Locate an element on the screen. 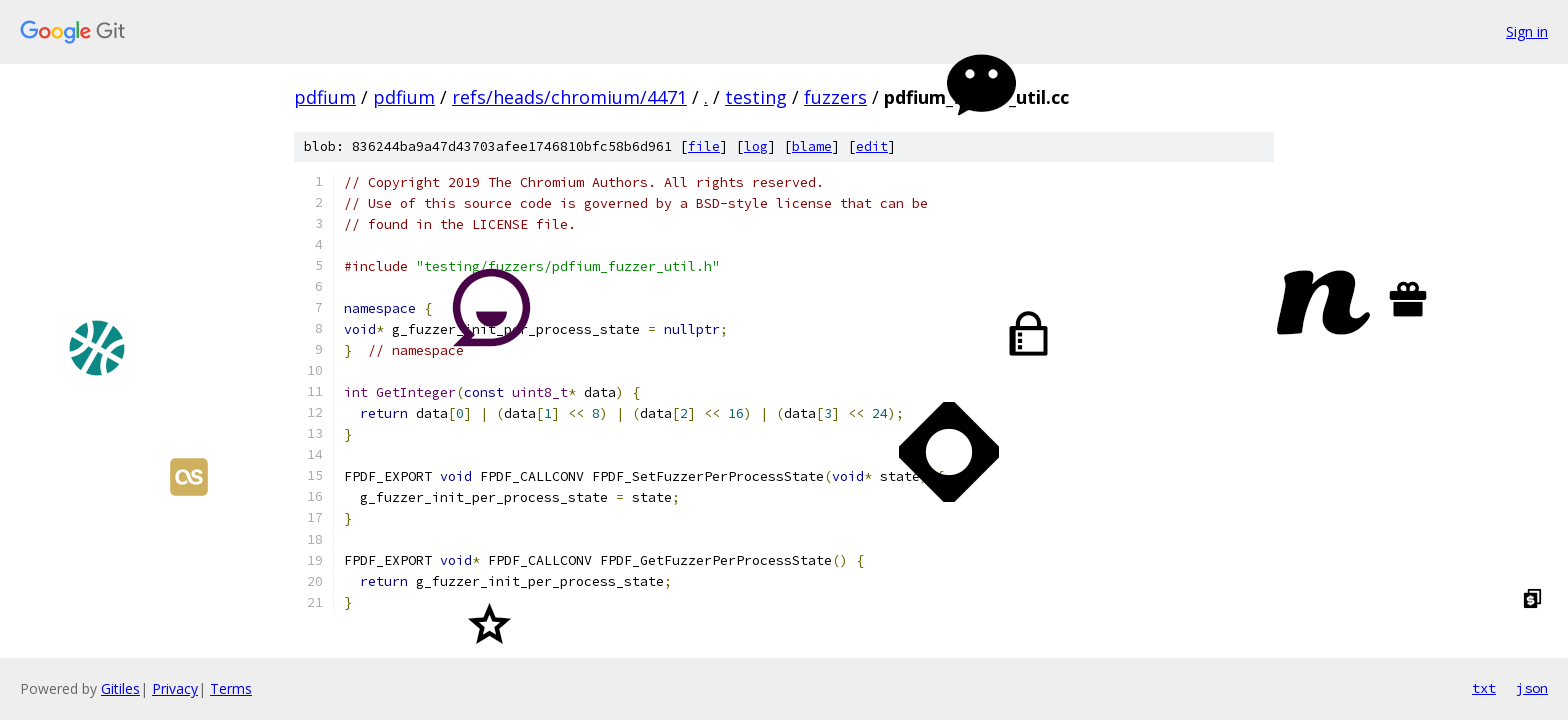 This screenshot has height=720, width=1568. open wechat messaging app is located at coordinates (981, 83).